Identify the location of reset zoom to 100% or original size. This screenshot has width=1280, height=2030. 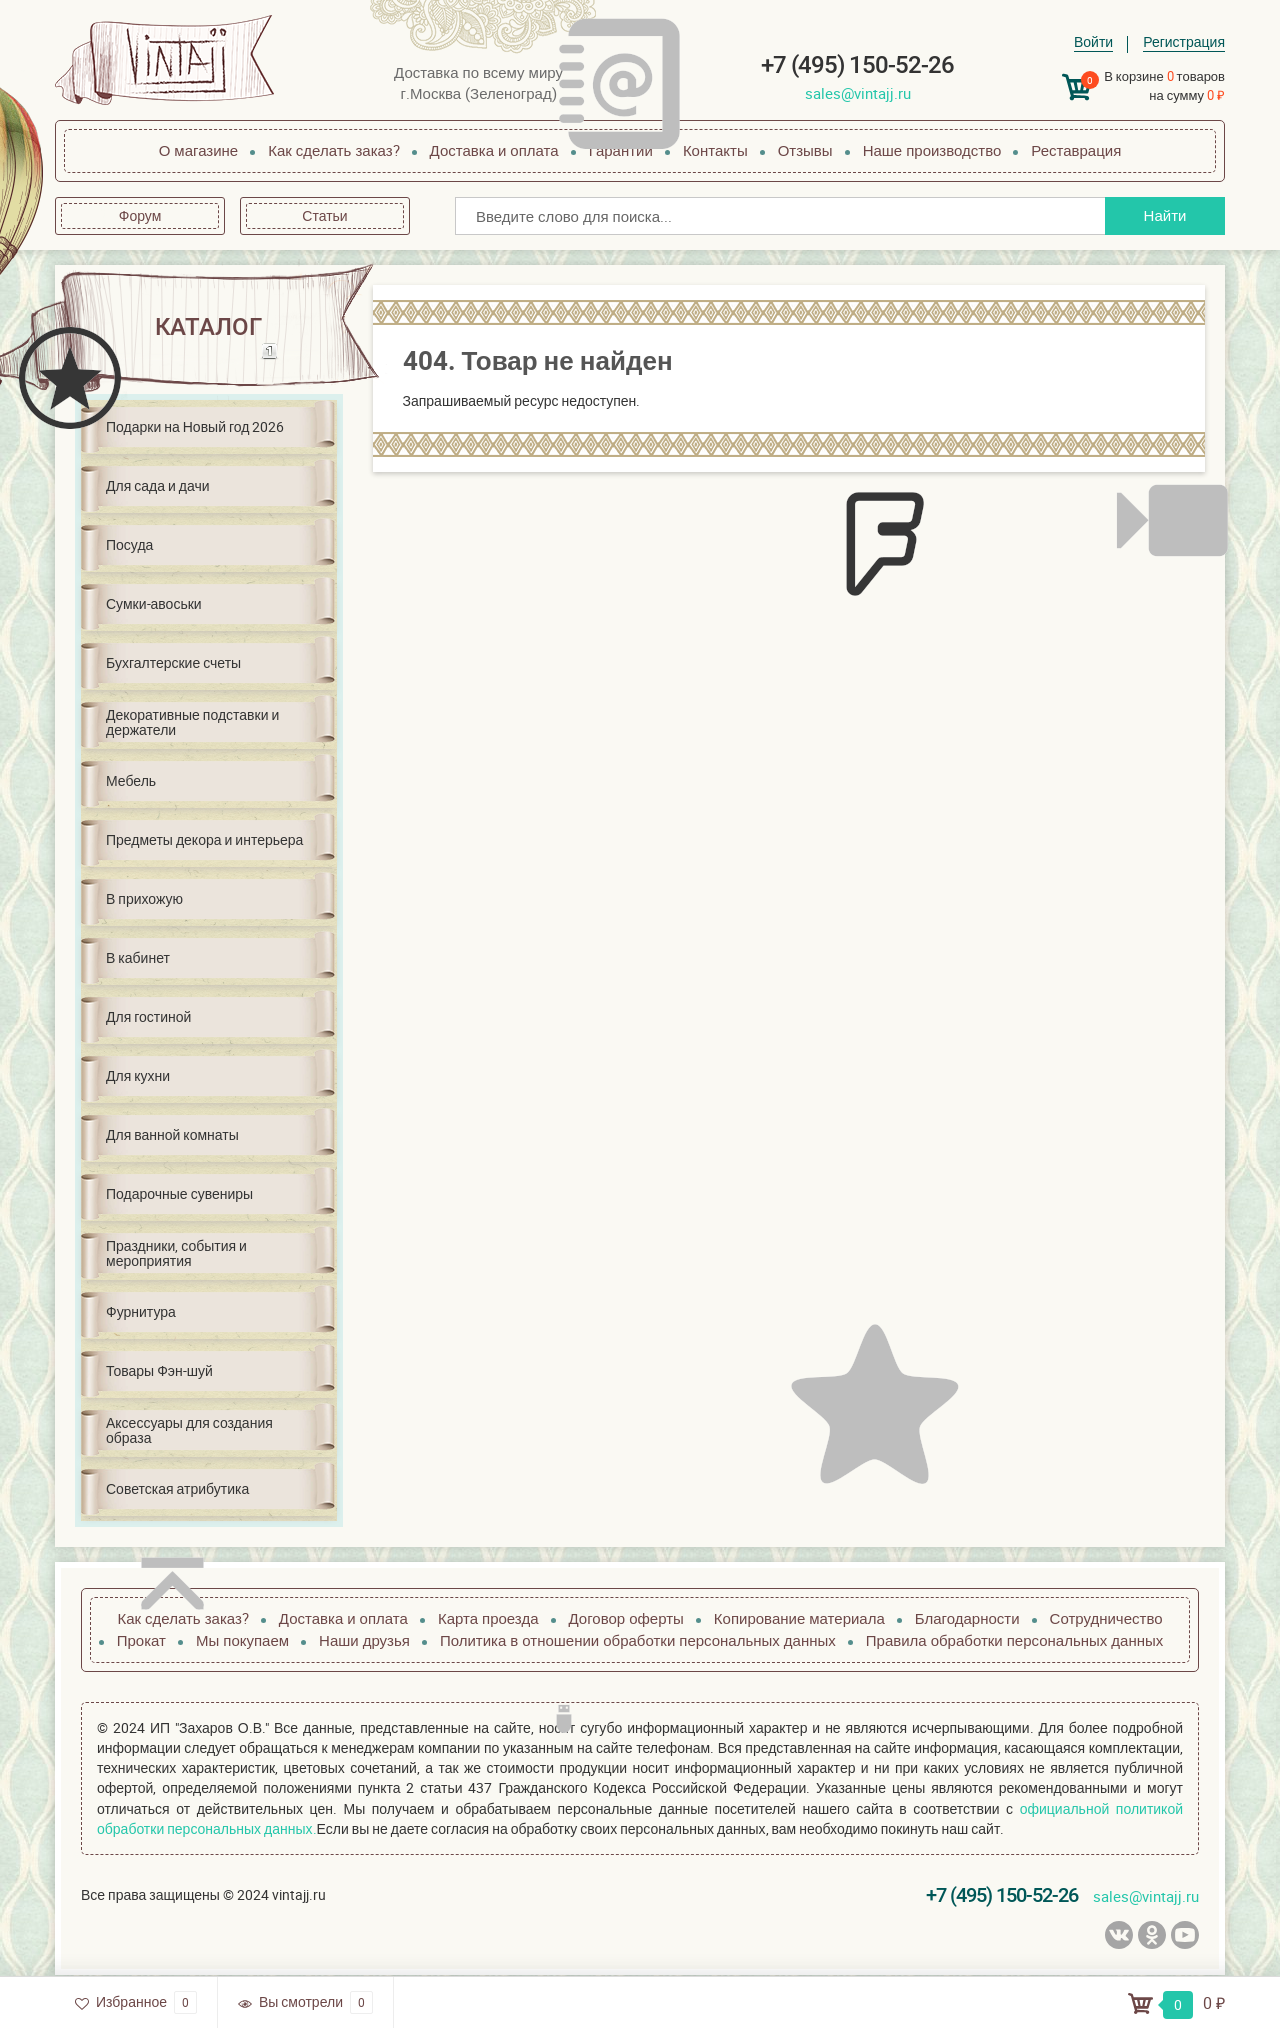
(269, 350).